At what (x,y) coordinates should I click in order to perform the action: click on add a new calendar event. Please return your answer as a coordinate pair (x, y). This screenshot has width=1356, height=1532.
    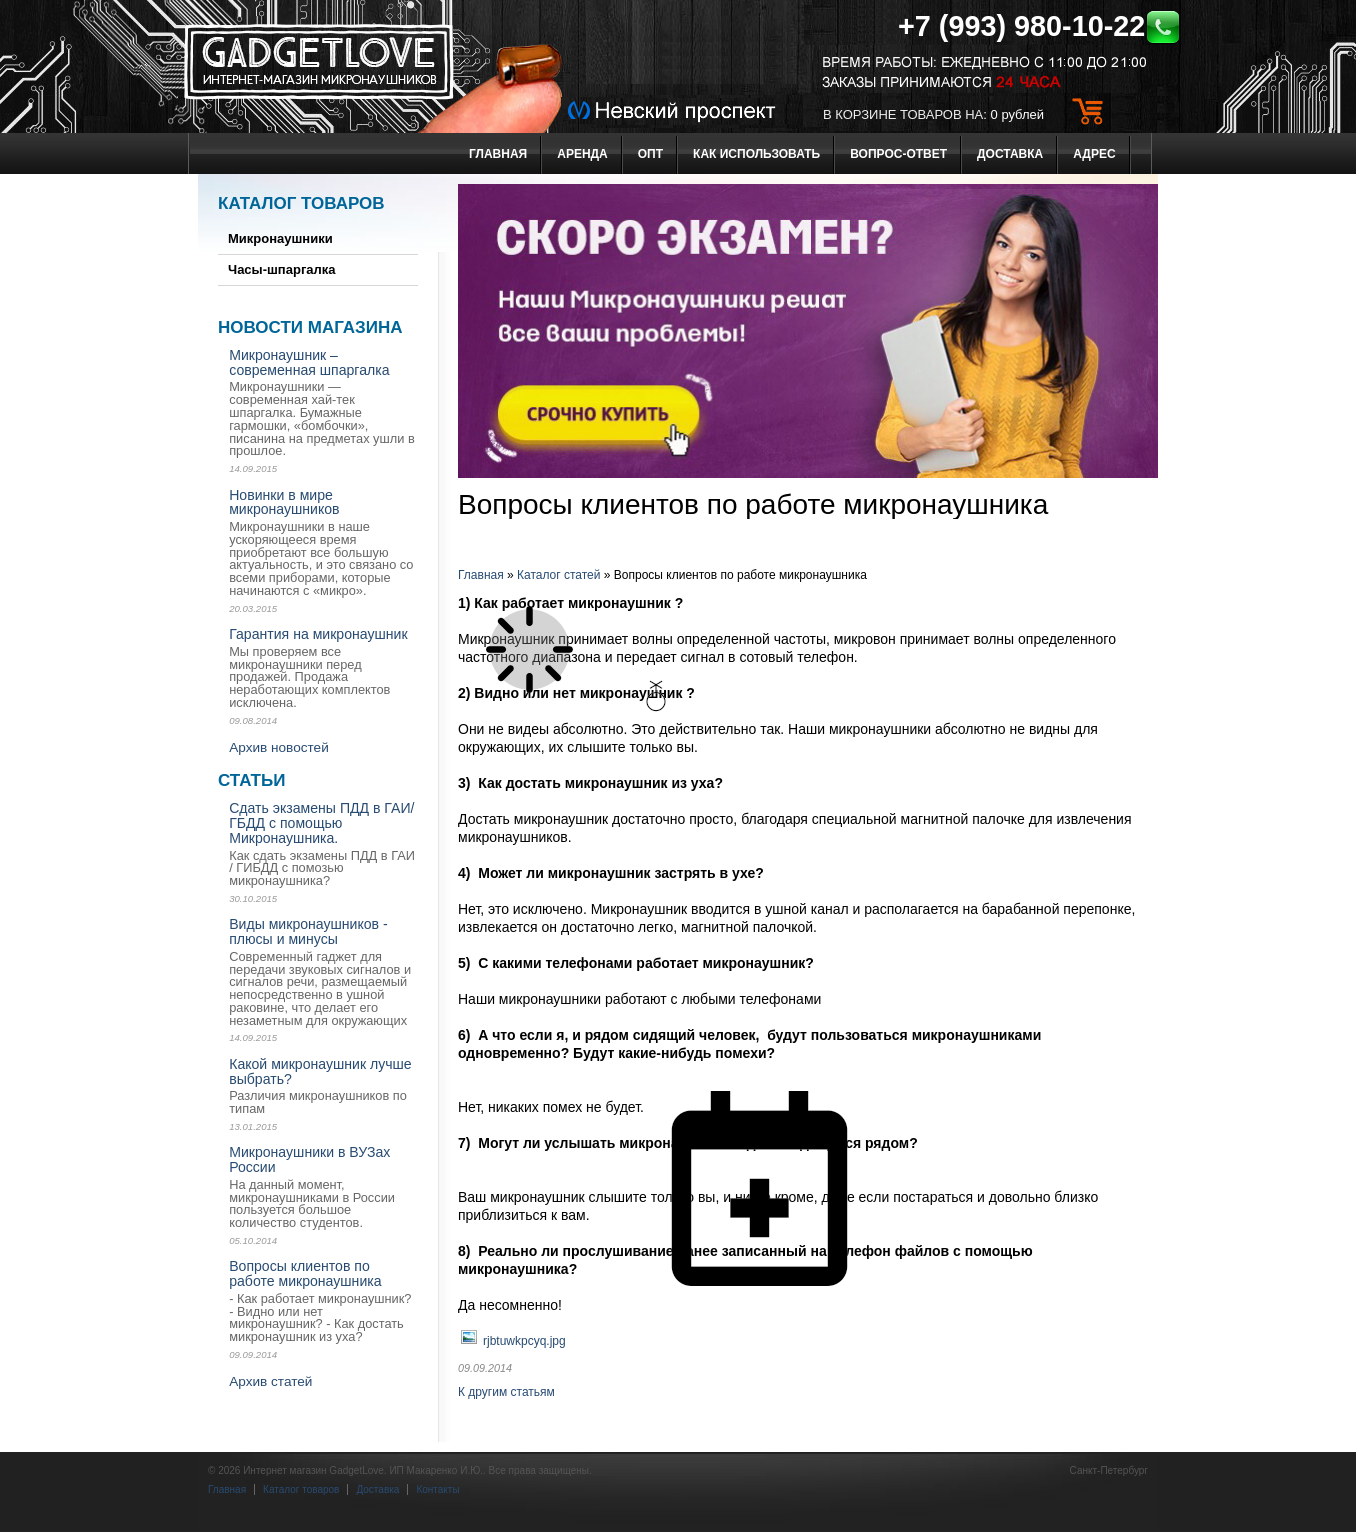
    Looking at the image, I should click on (759, 1188).